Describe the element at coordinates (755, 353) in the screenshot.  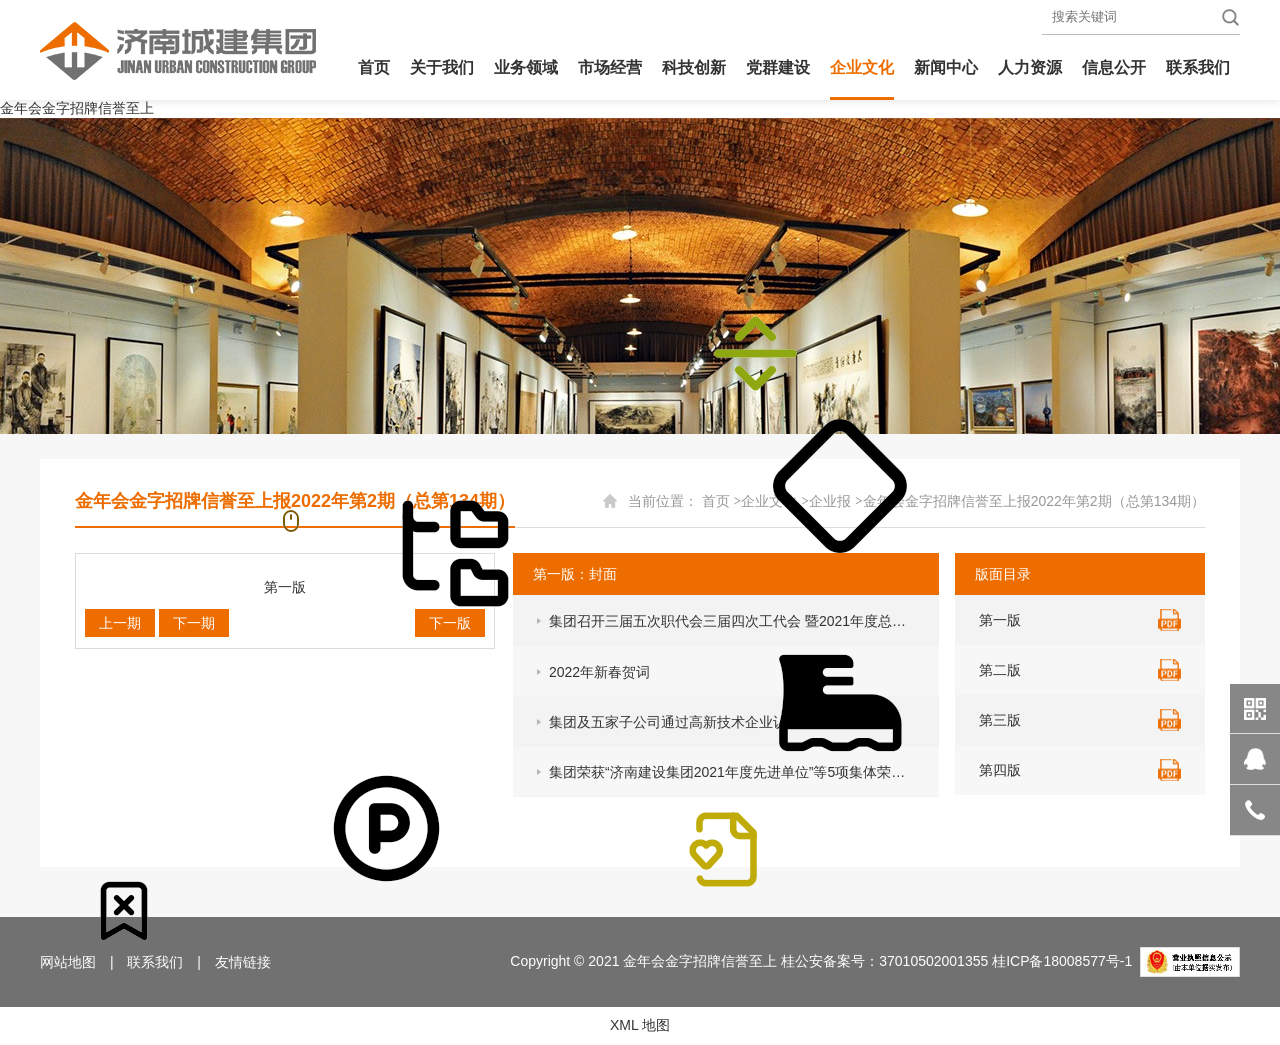
I see `adjust horizontal divider position` at that location.